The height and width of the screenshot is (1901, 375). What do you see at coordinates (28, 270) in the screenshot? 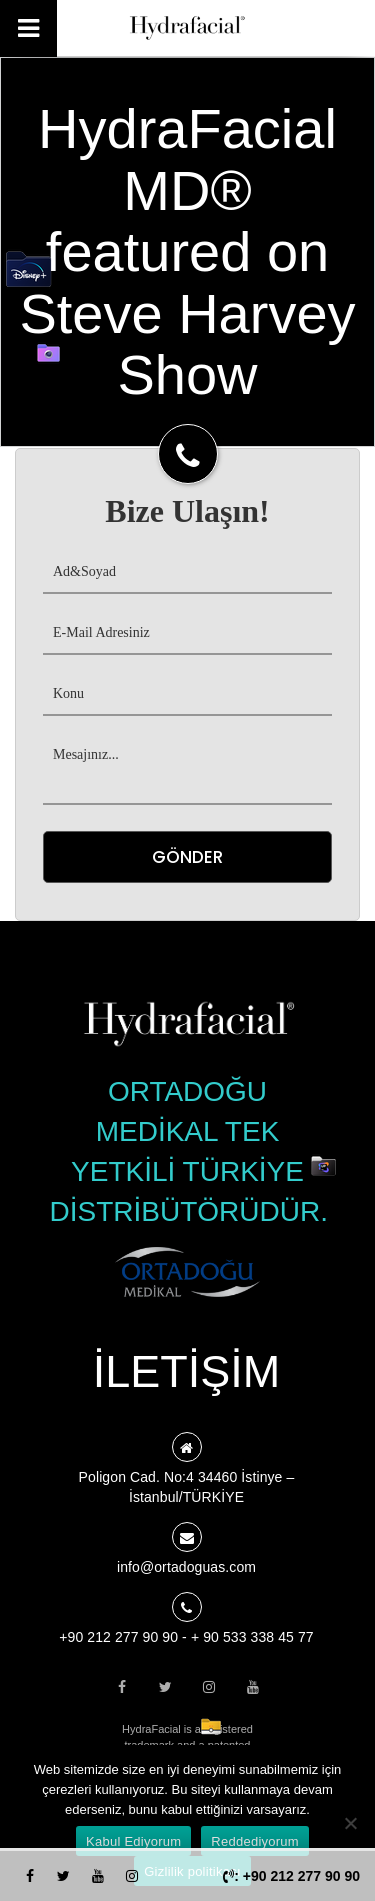
I see `open disney+ media folder` at bounding box center [28, 270].